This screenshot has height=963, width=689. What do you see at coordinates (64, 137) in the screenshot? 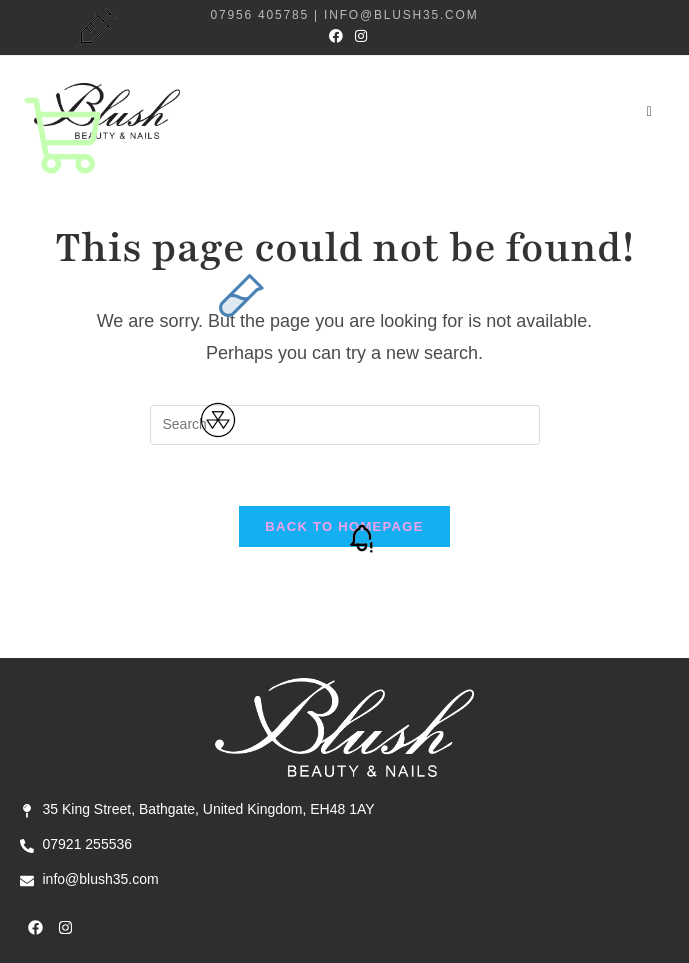
I see `view your shopping cart` at bounding box center [64, 137].